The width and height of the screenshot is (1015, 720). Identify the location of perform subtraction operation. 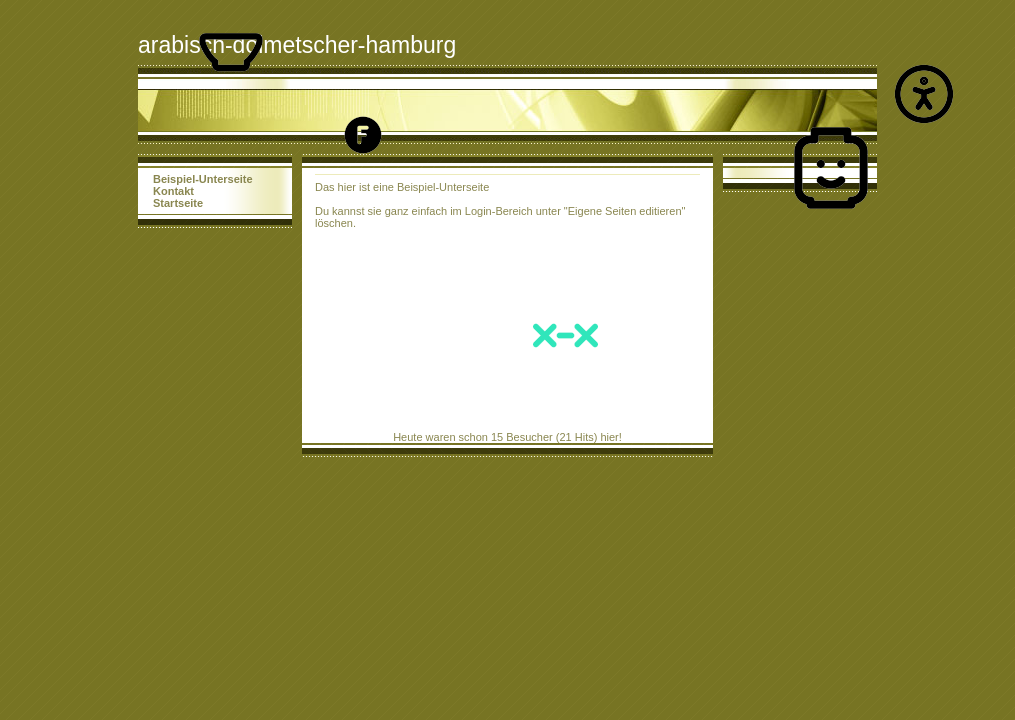
(565, 335).